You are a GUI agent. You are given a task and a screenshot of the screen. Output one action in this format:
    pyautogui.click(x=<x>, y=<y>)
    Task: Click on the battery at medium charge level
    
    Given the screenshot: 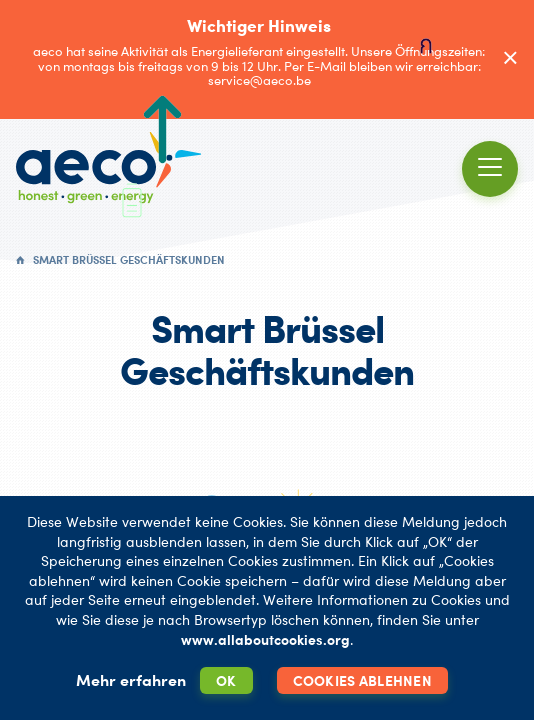 What is the action you would take?
    pyautogui.click(x=132, y=201)
    